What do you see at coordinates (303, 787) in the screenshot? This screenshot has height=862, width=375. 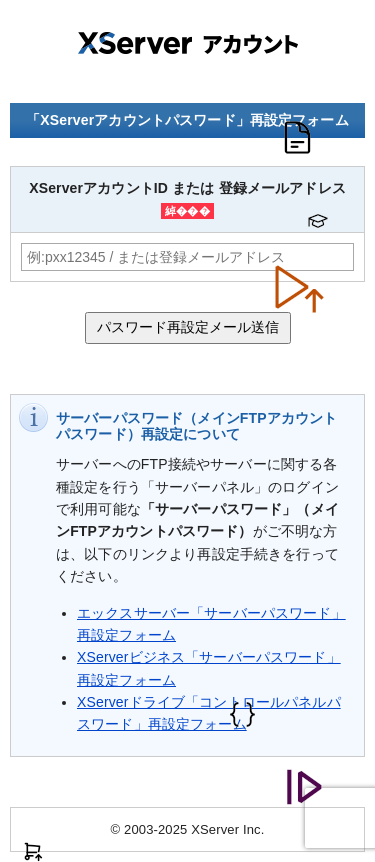 I see `continue debugging to the next breakpoint` at bounding box center [303, 787].